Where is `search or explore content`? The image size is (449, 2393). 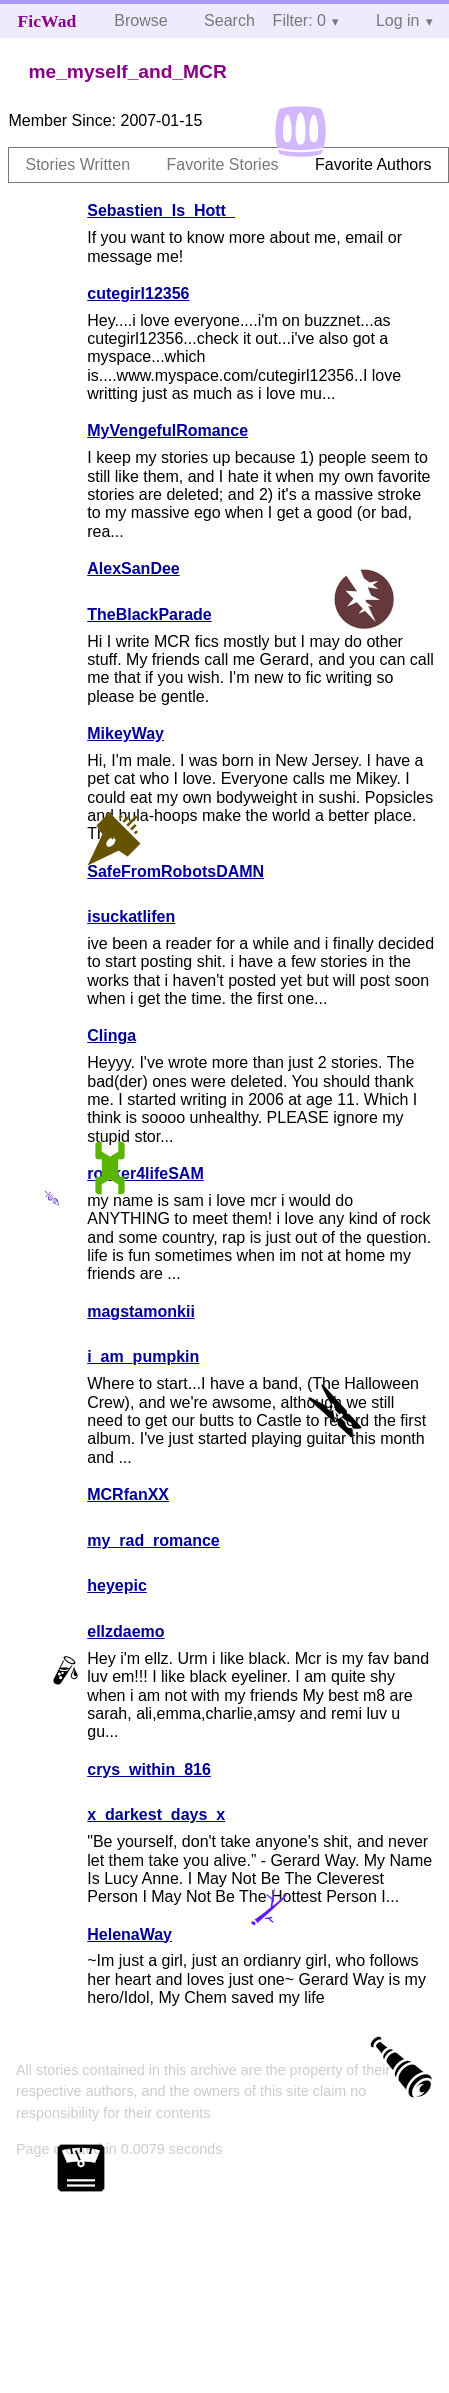
search or explore content is located at coordinates (401, 2067).